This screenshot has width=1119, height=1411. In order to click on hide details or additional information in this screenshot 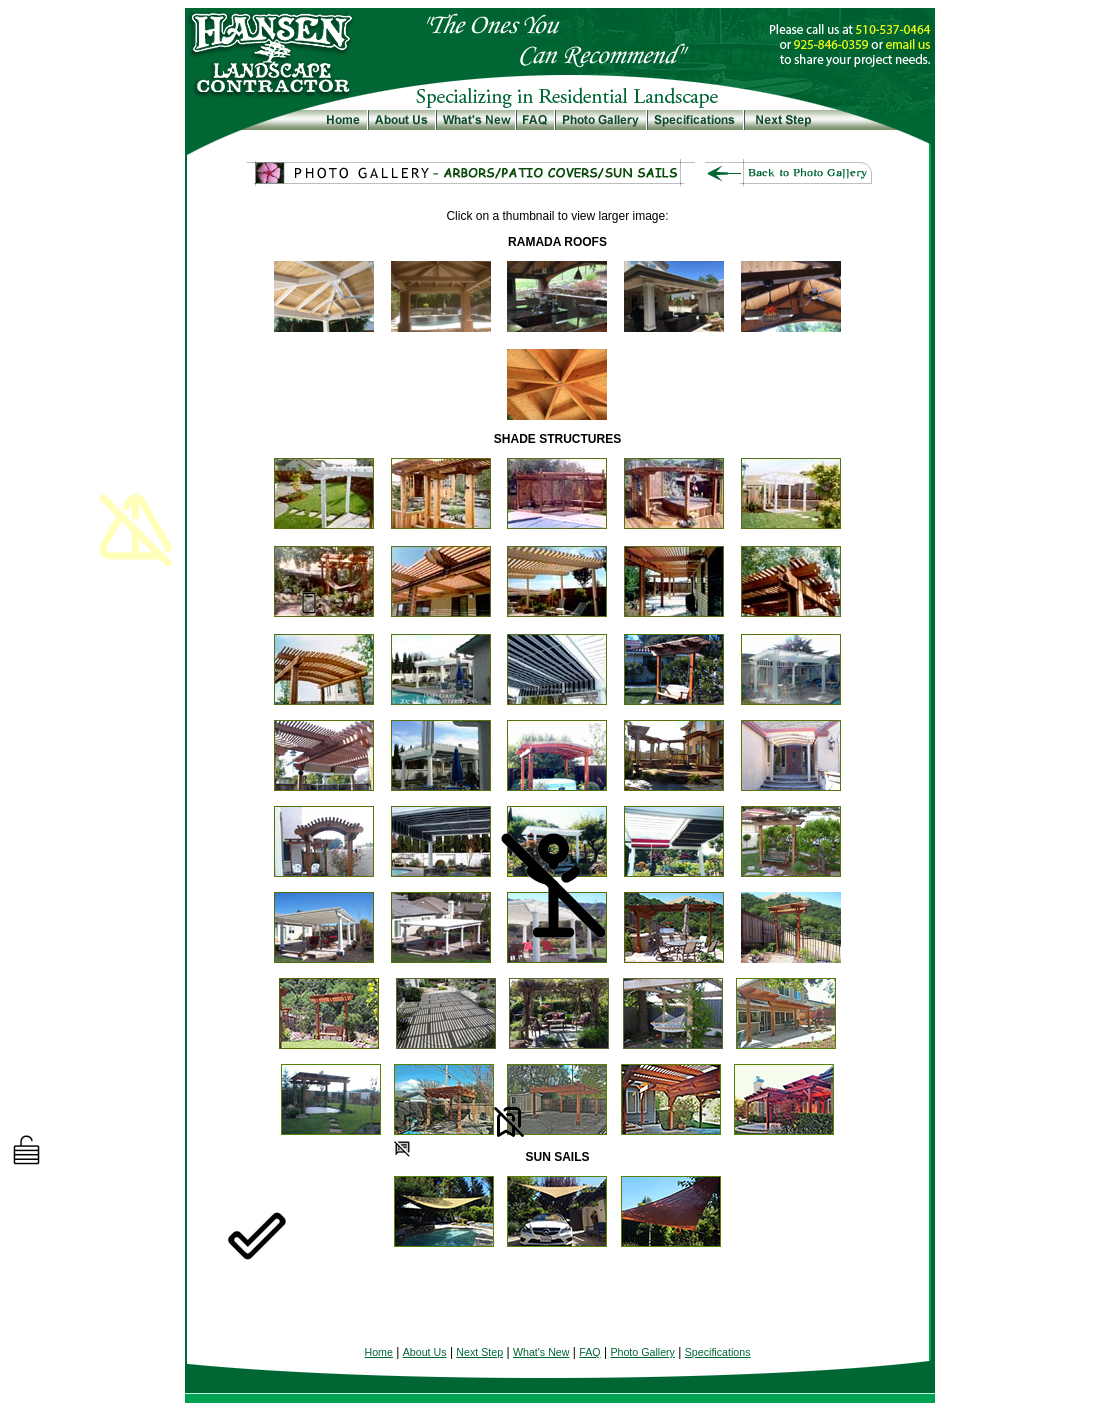, I will do `click(135, 530)`.